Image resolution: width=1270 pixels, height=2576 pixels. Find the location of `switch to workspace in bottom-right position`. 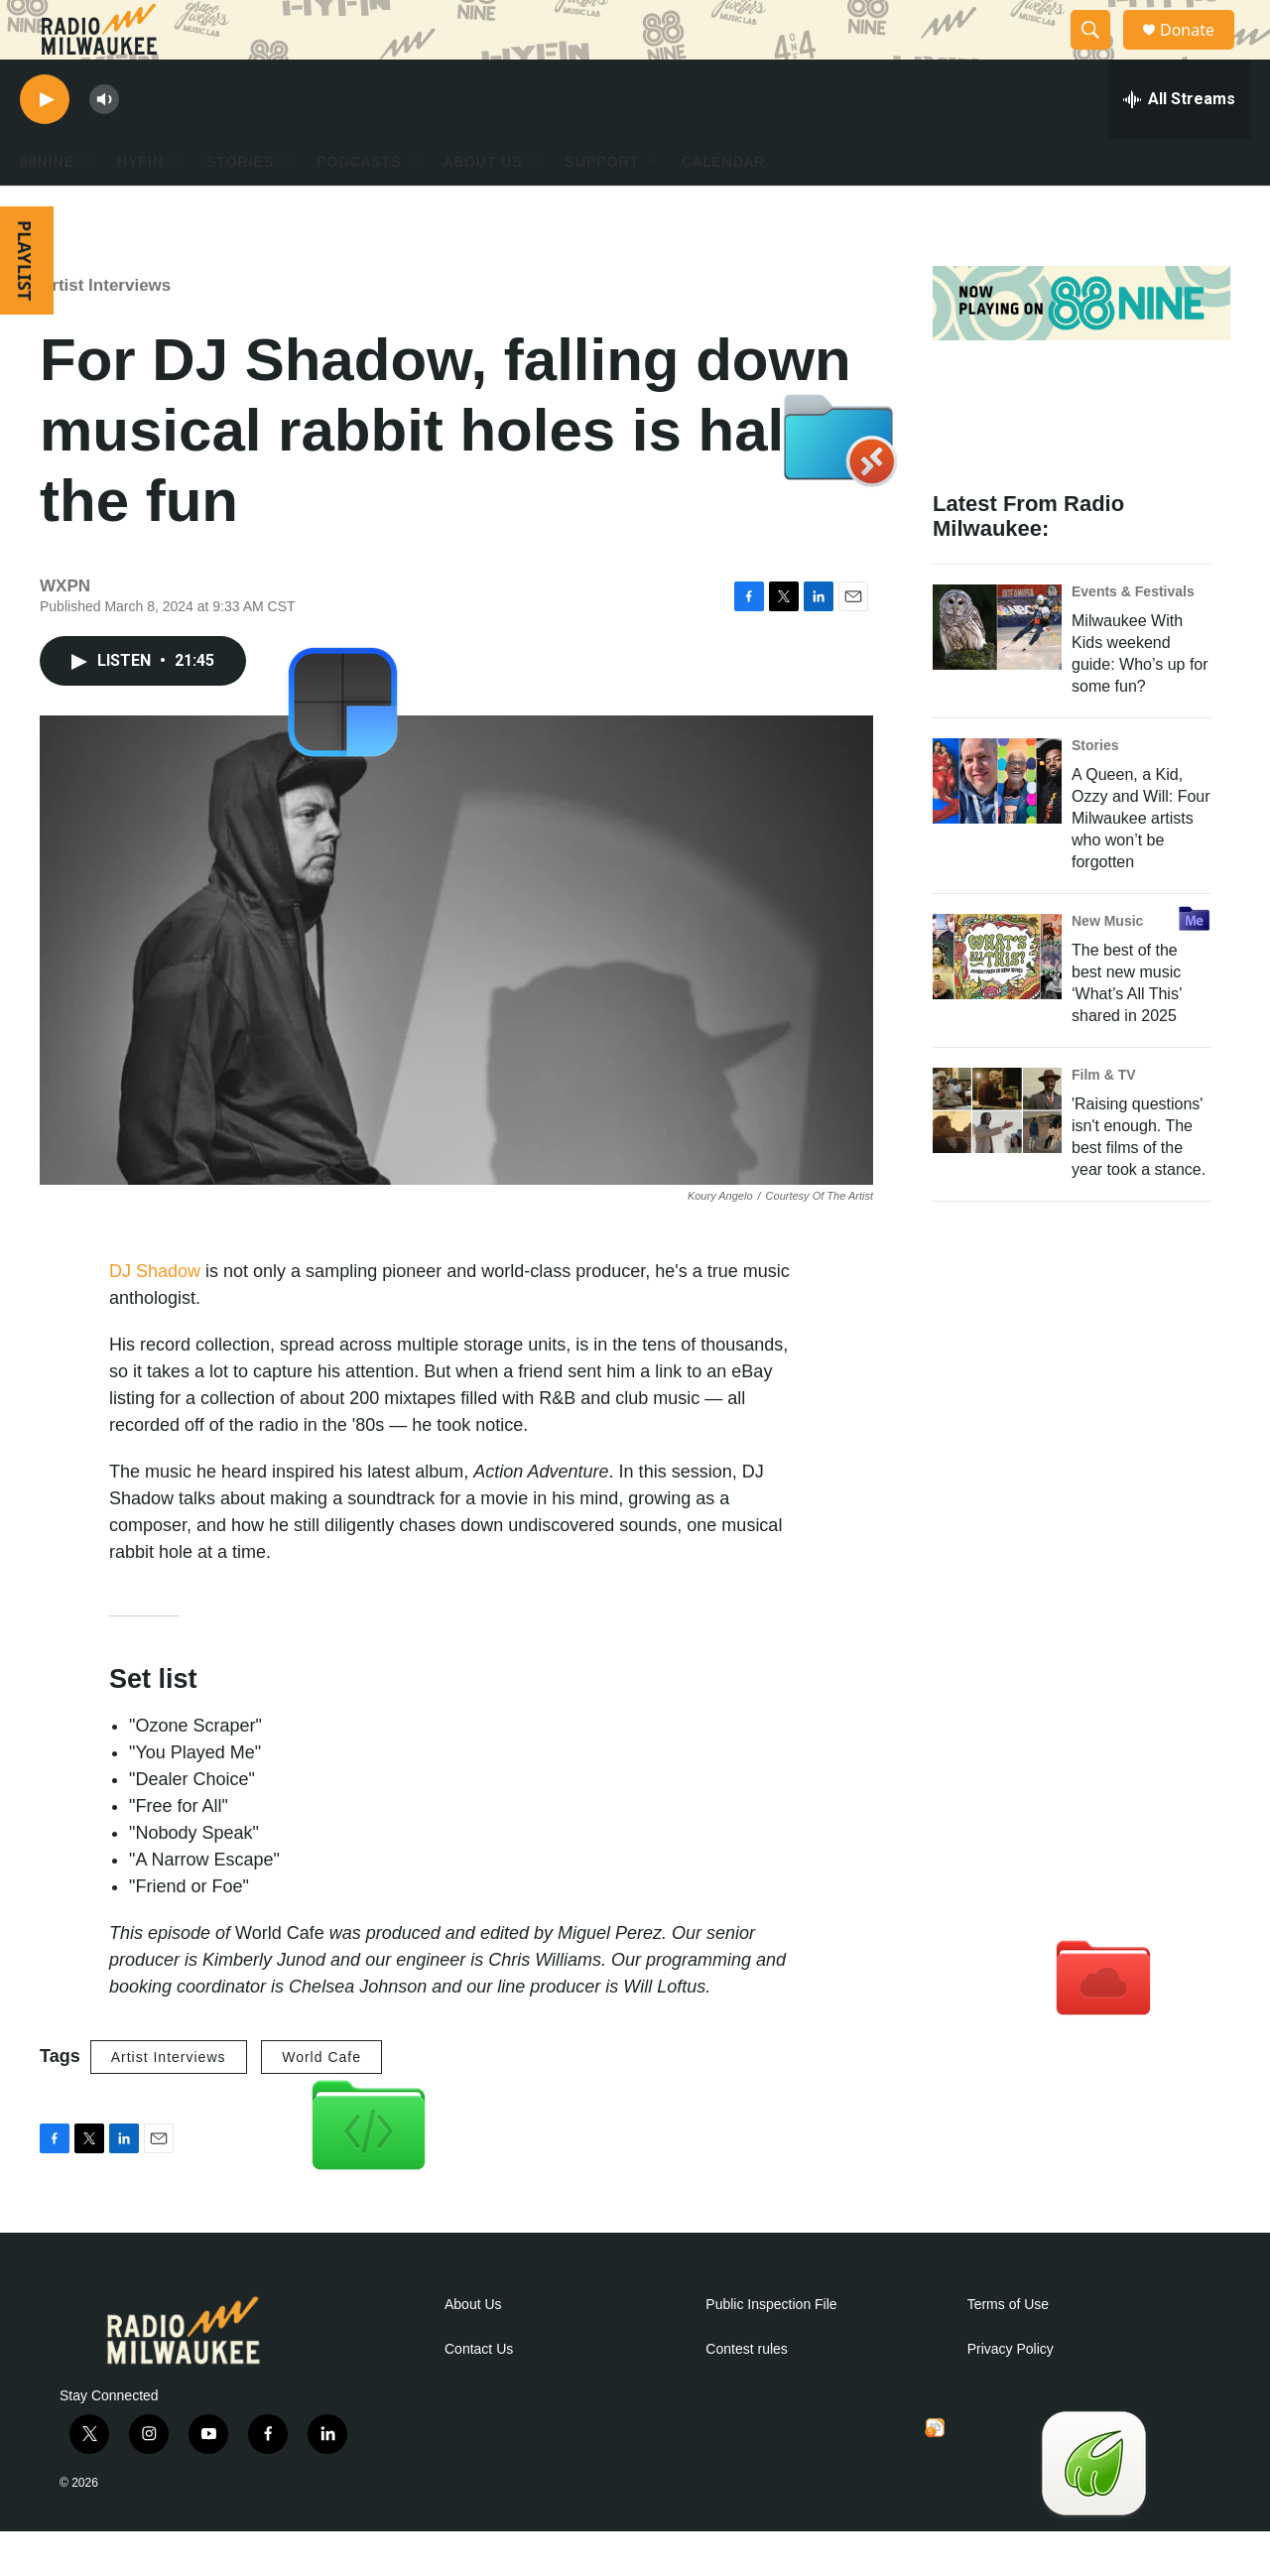

switch to workspace in bottom-right position is located at coordinates (342, 702).